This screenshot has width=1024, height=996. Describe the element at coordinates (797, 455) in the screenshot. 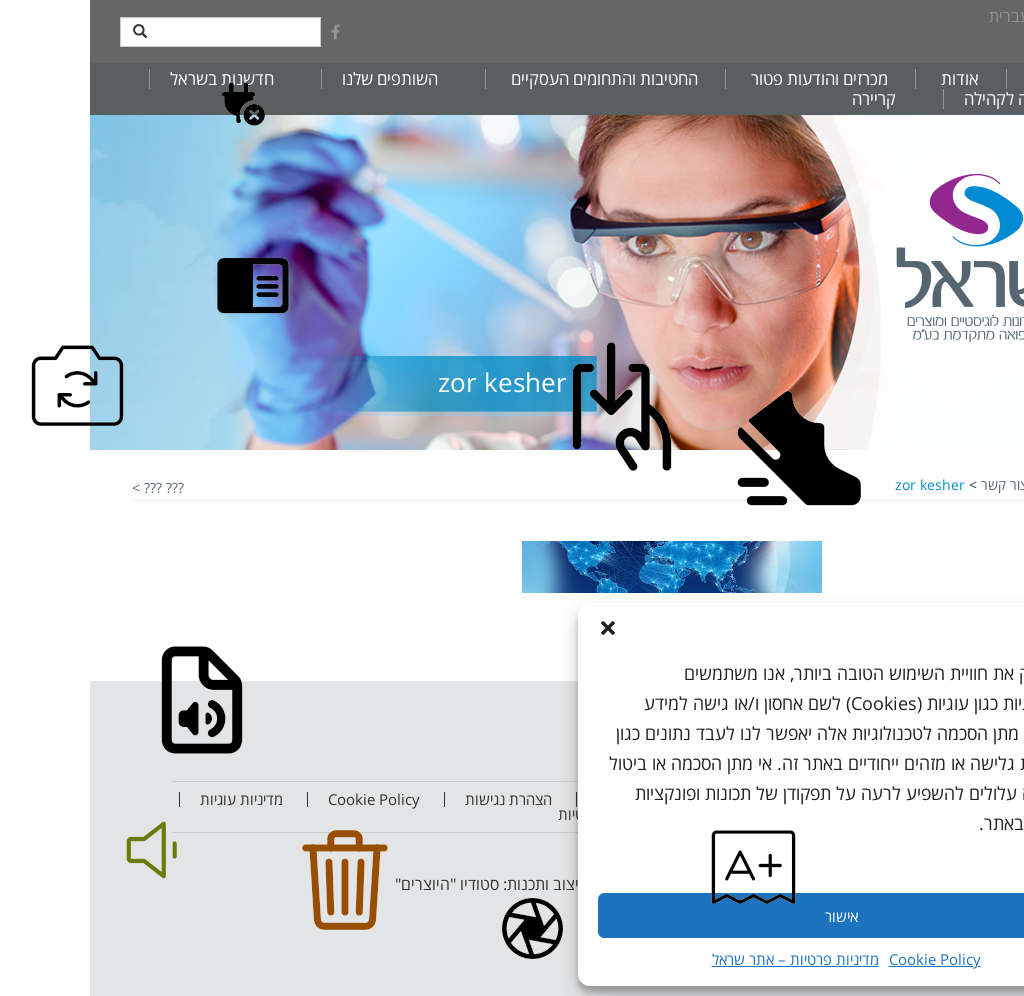

I see `track your running or walking activity` at that location.